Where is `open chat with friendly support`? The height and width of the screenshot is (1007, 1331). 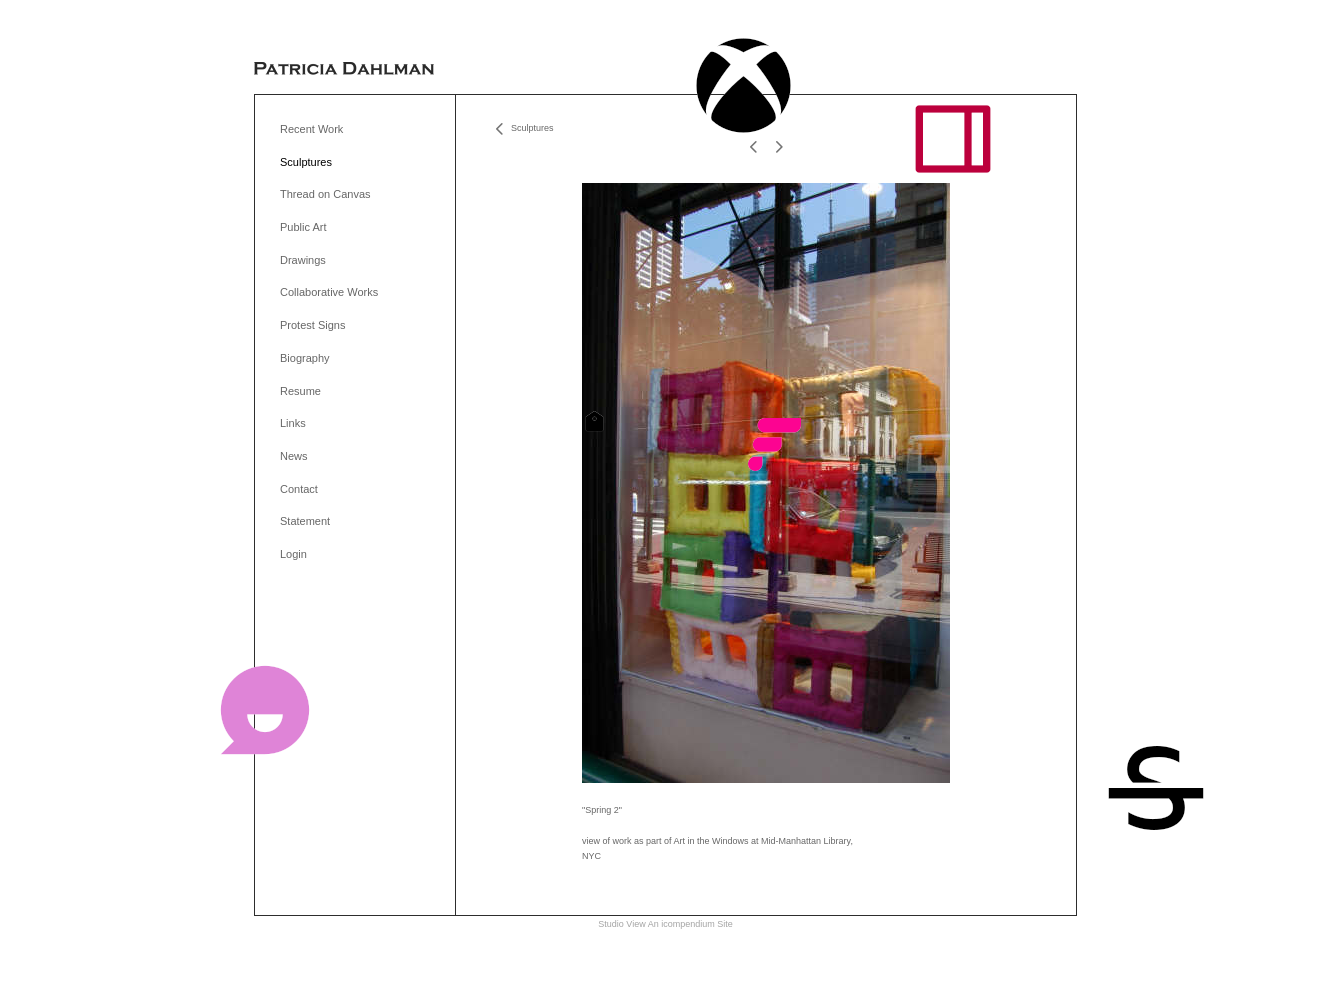
open chat with friendly support is located at coordinates (265, 710).